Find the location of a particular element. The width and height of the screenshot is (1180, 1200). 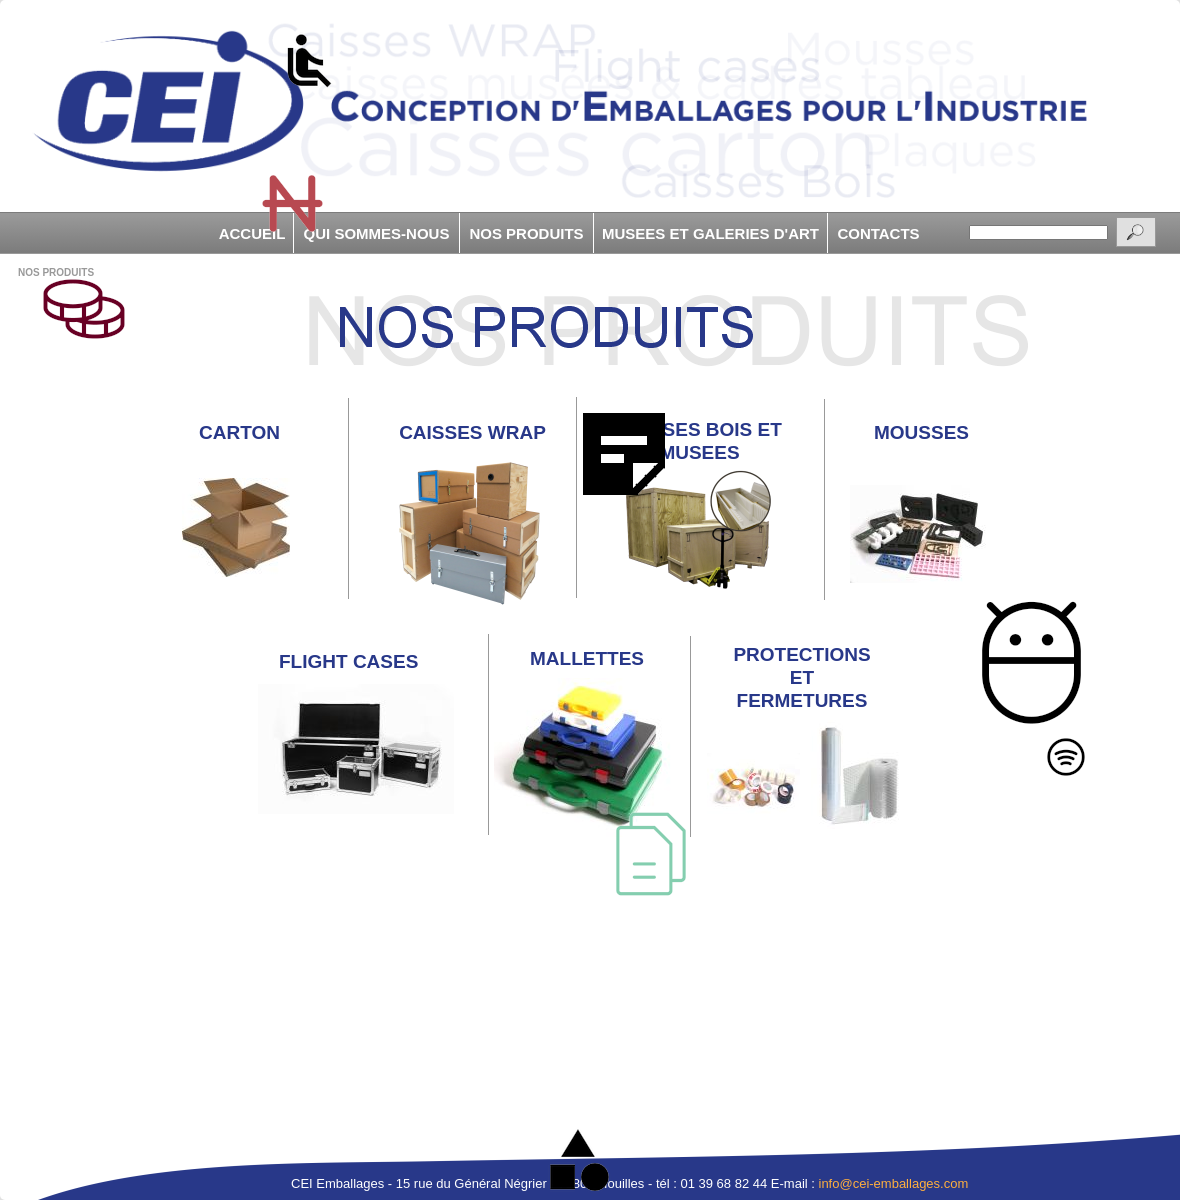

open Spotify is located at coordinates (1066, 757).